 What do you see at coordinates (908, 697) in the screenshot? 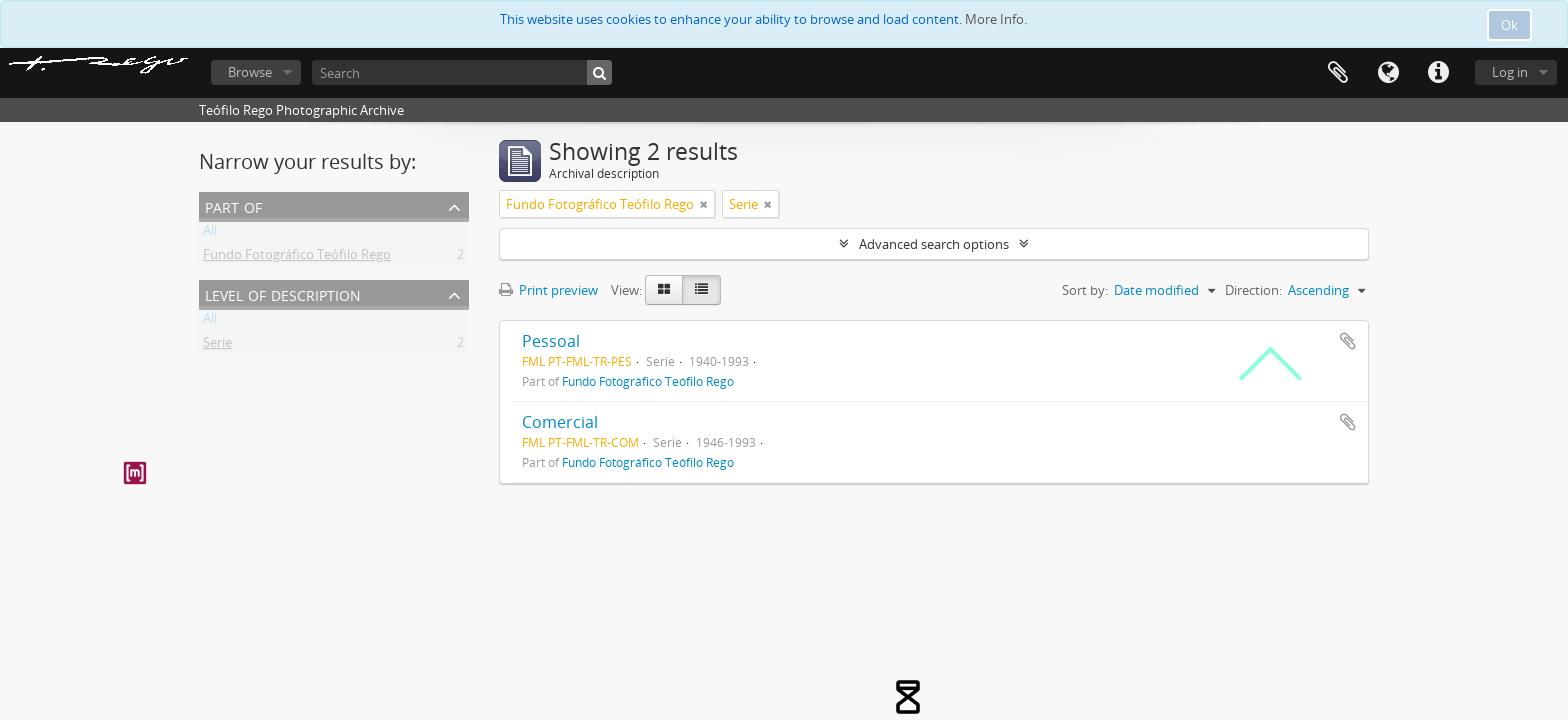
I see `indicates a timer or countdown just started` at bounding box center [908, 697].